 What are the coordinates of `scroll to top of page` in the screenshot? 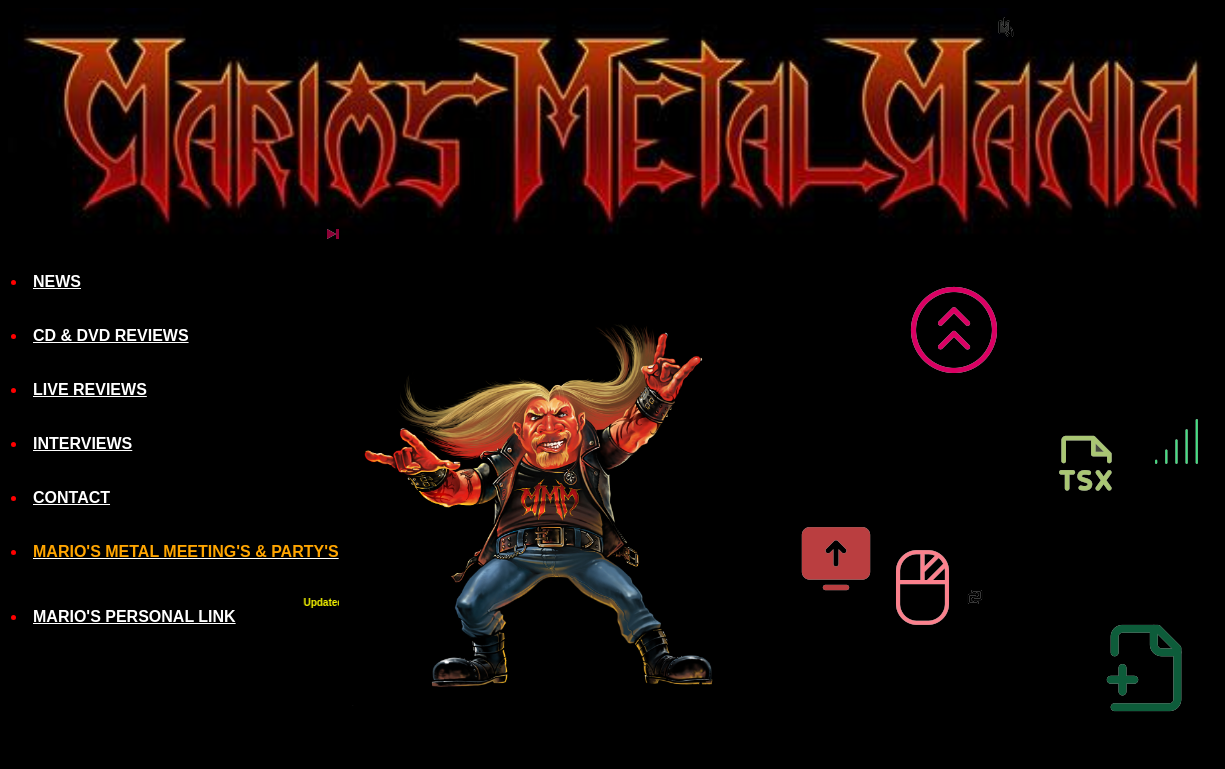 It's located at (954, 330).